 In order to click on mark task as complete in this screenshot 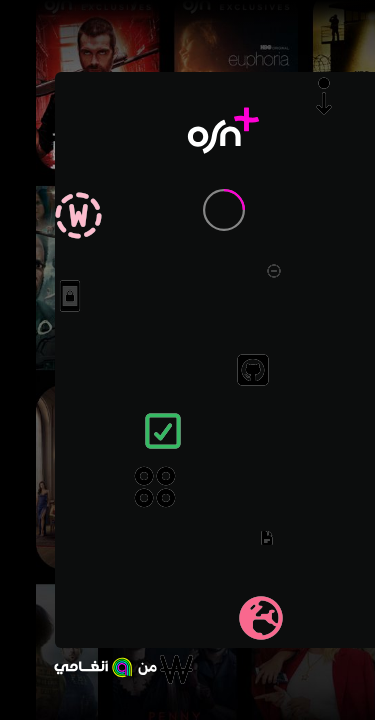, I will do `click(163, 431)`.